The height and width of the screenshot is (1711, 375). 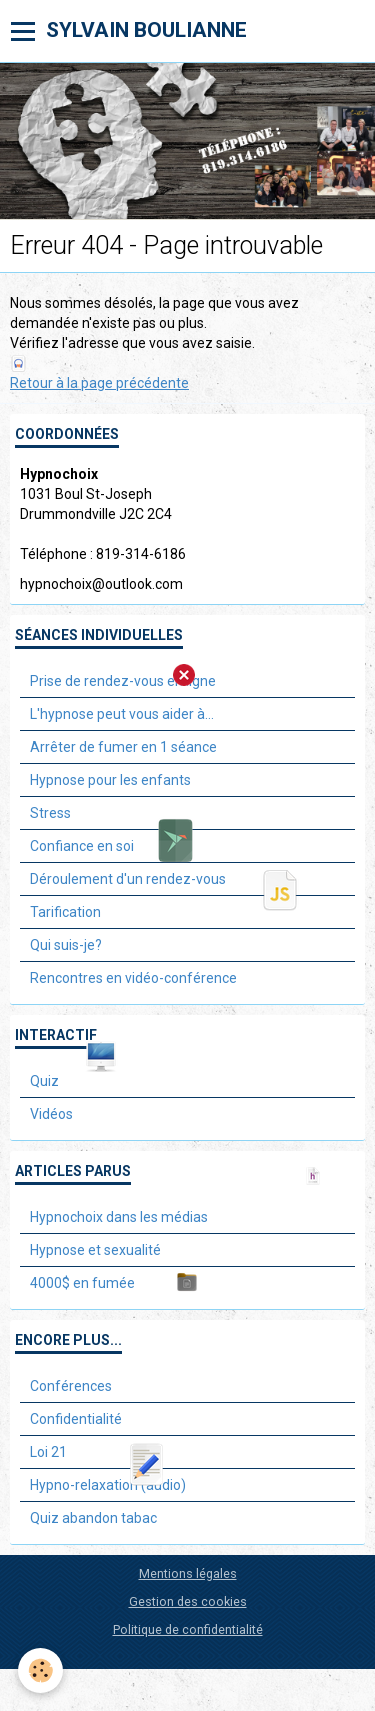 What do you see at coordinates (18, 363) in the screenshot?
I see `an audacity audio project file` at bounding box center [18, 363].